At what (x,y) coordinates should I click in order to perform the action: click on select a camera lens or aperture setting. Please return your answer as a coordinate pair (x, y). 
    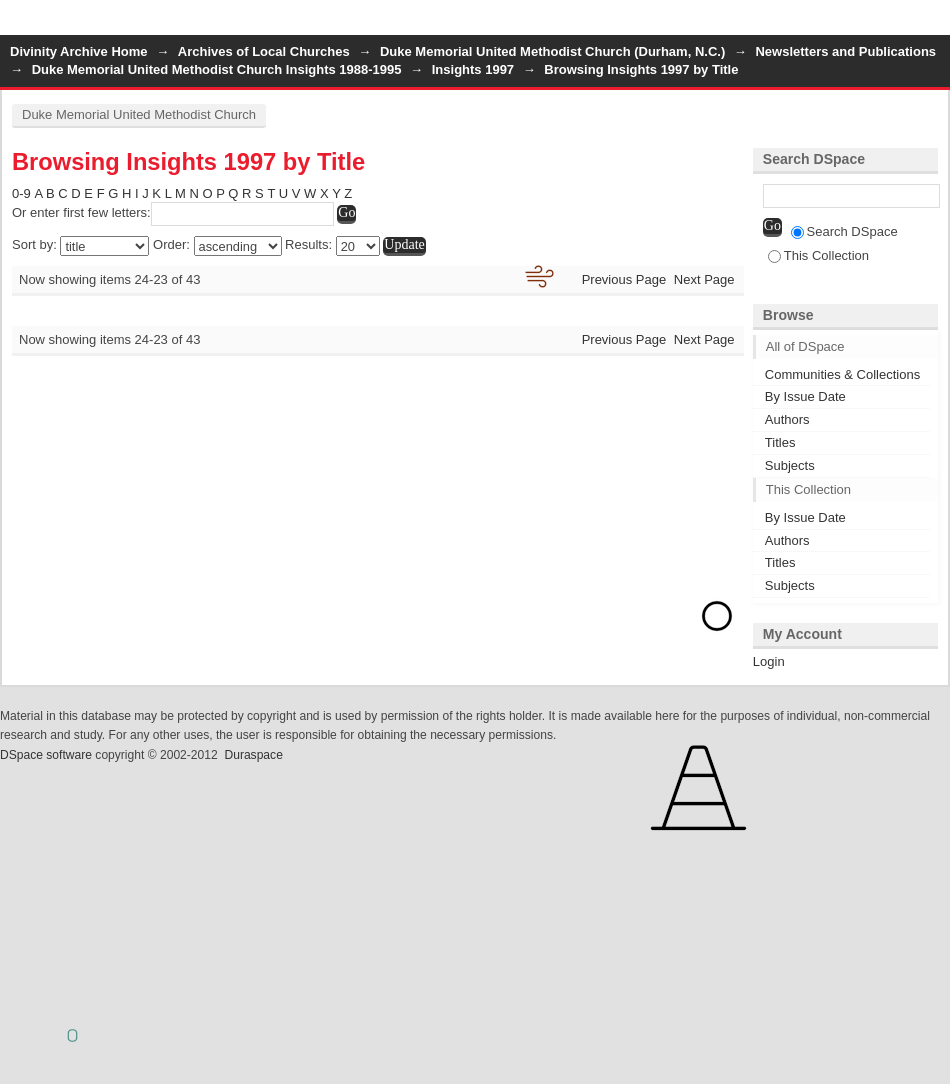
    Looking at the image, I should click on (717, 616).